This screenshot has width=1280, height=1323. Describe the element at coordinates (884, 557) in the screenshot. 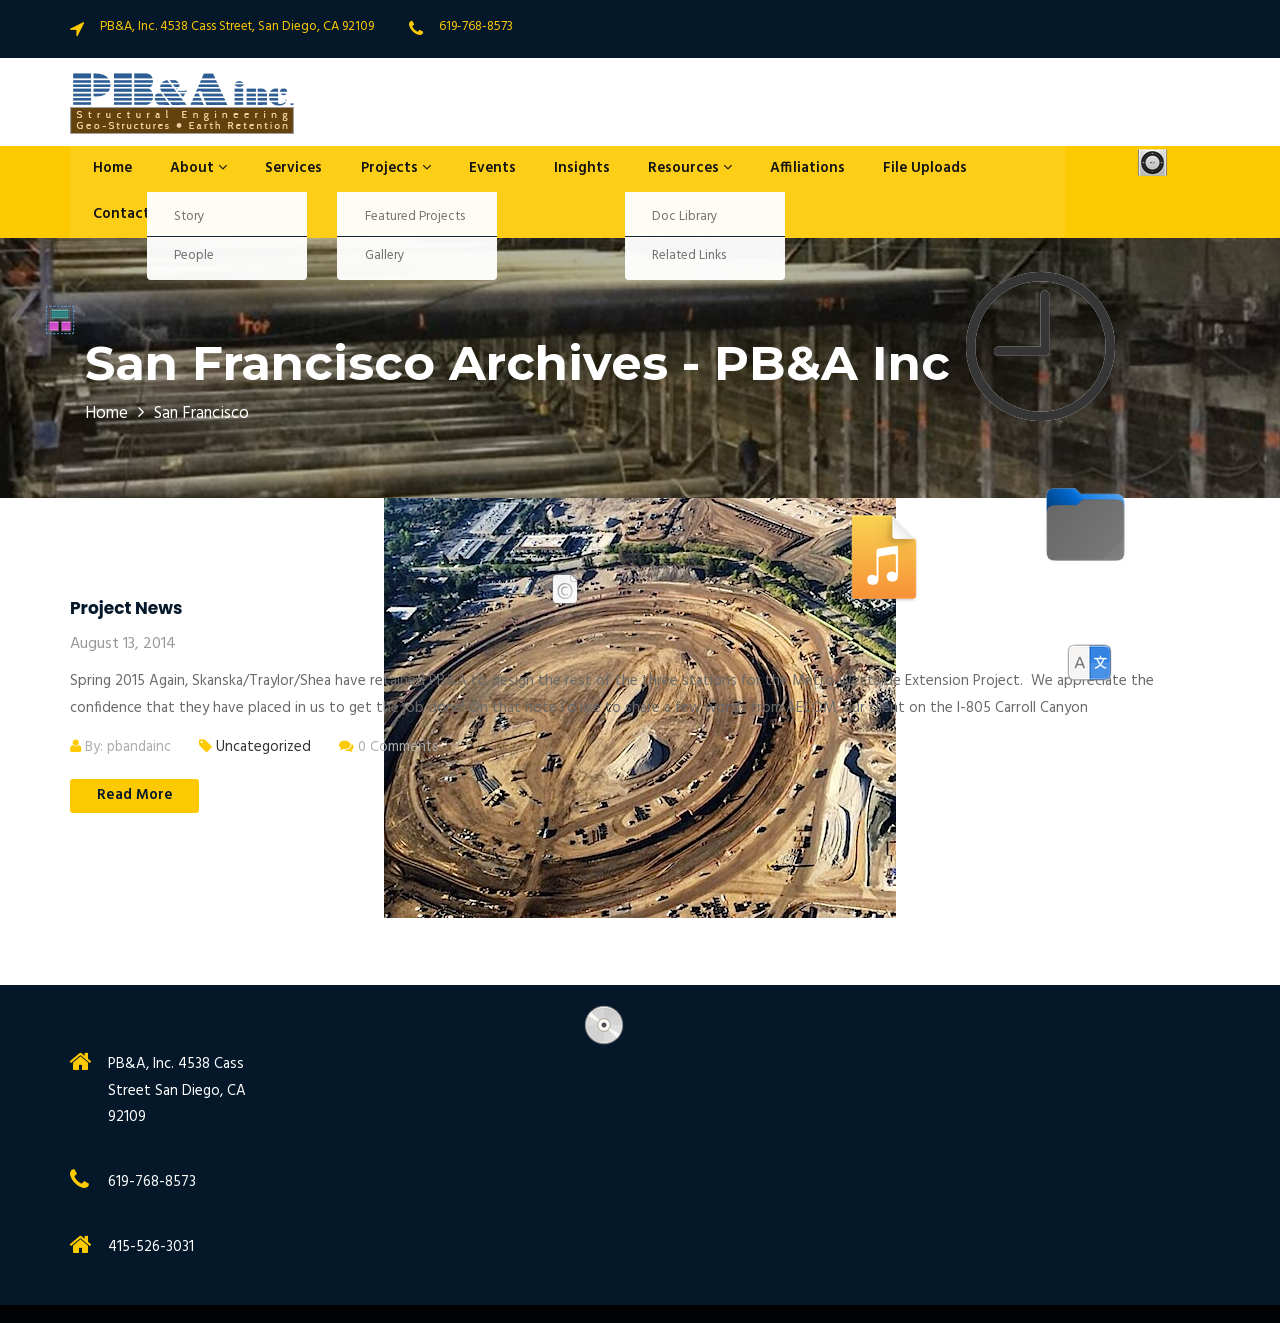

I see `an ogg audio file` at that location.